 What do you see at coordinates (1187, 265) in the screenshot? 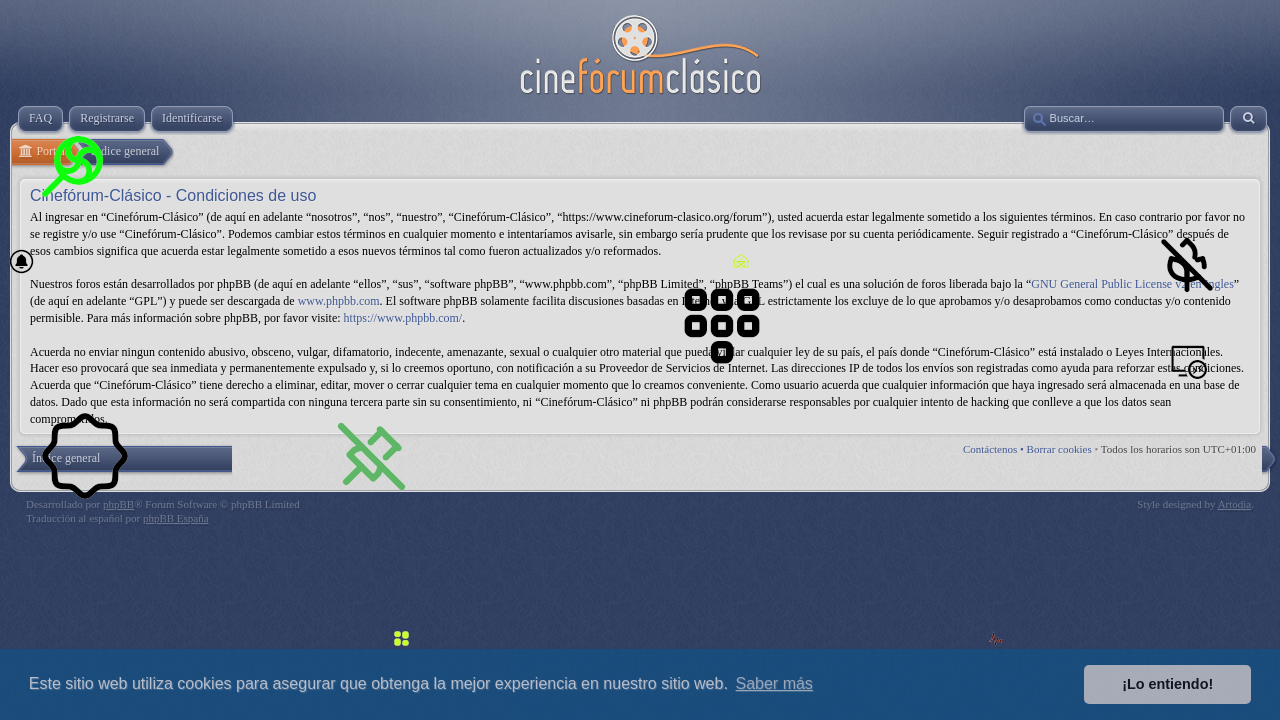
I see `indicates gluten-free option or product` at bounding box center [1187, 265].